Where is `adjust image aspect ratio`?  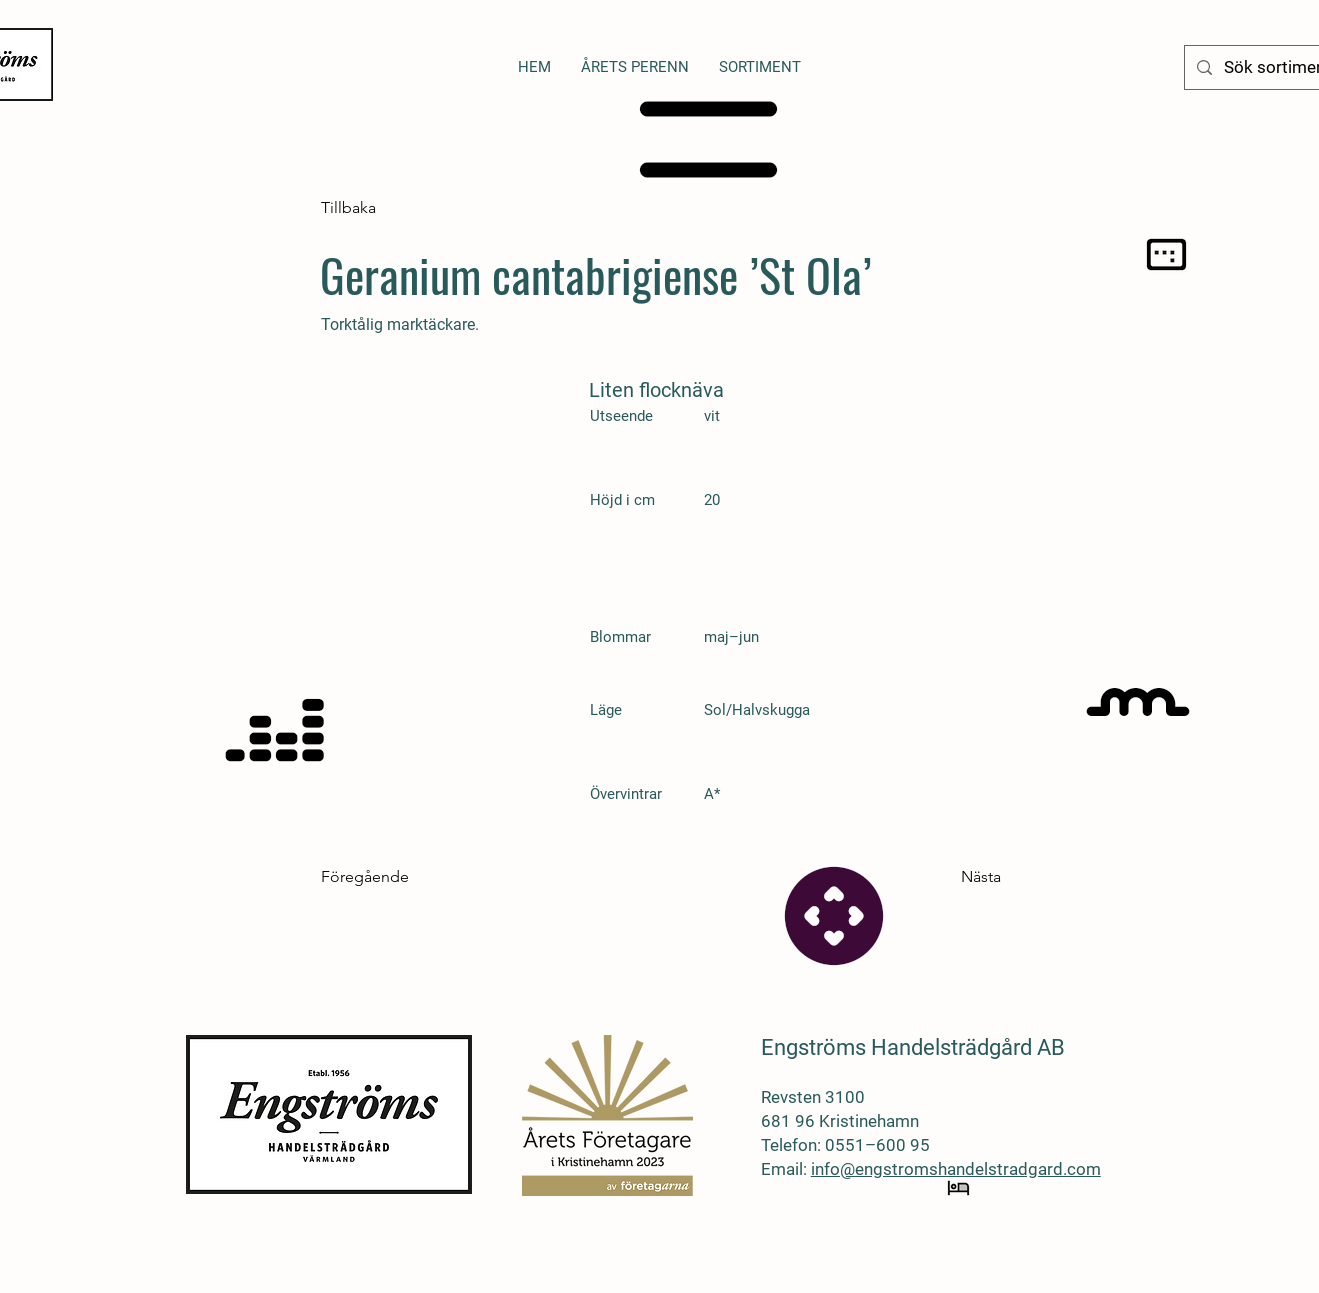
adjust image aspect ratio is located at coordinates (1166, 254).